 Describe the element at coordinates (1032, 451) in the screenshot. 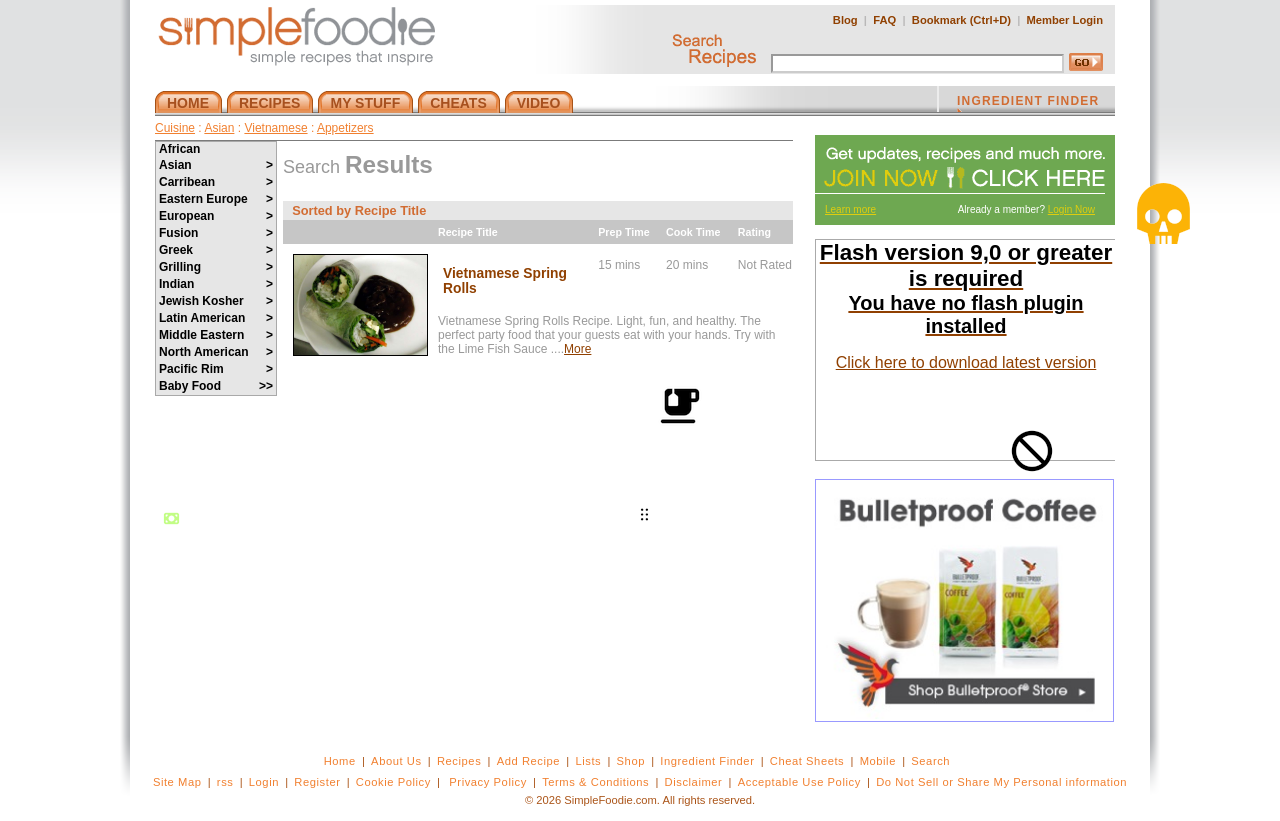

I see `block or ban a user` at that location.